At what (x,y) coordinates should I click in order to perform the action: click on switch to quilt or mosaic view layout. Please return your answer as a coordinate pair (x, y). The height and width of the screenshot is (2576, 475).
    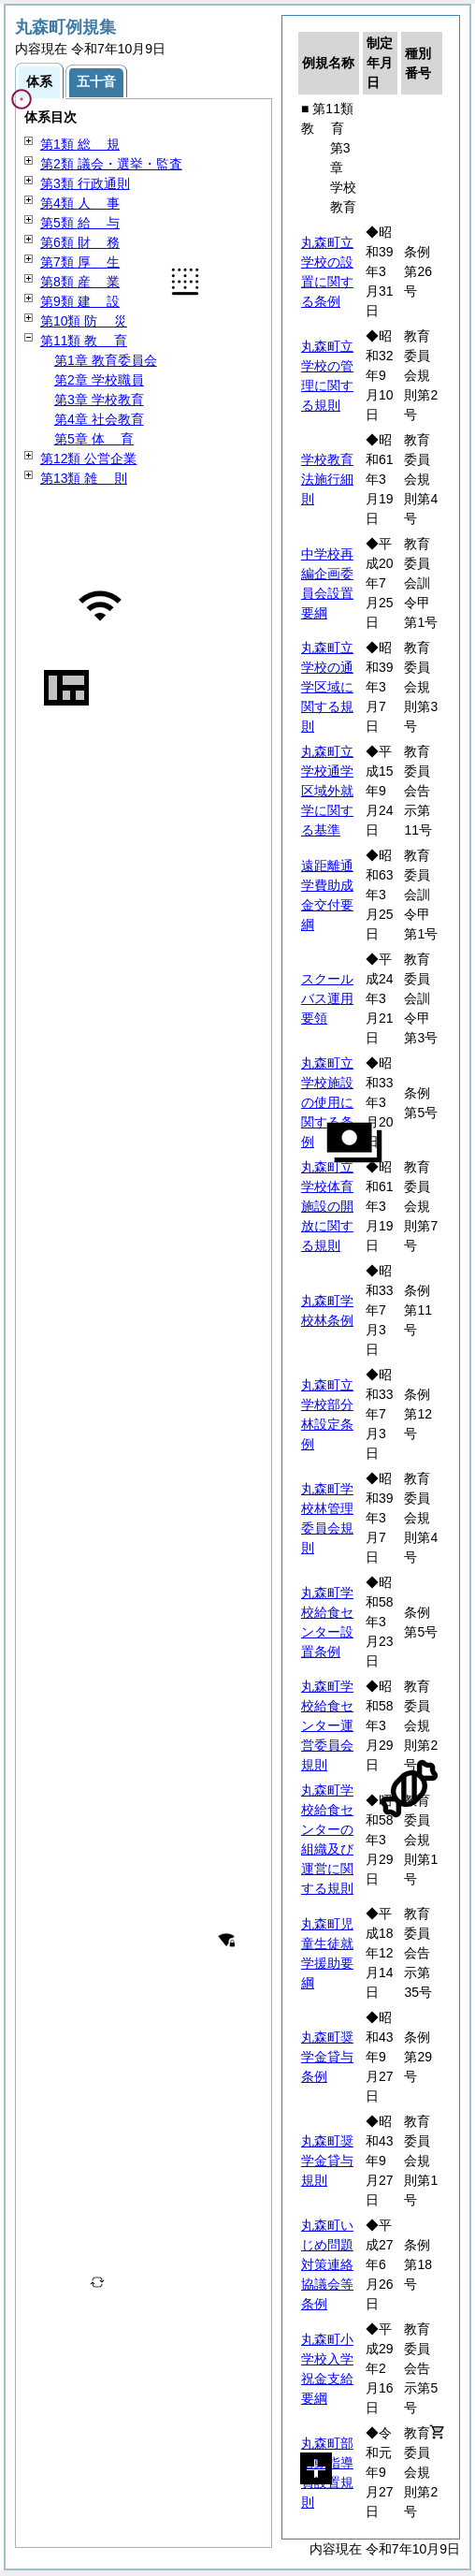
    Looking at the image, I should click on (65, 689).